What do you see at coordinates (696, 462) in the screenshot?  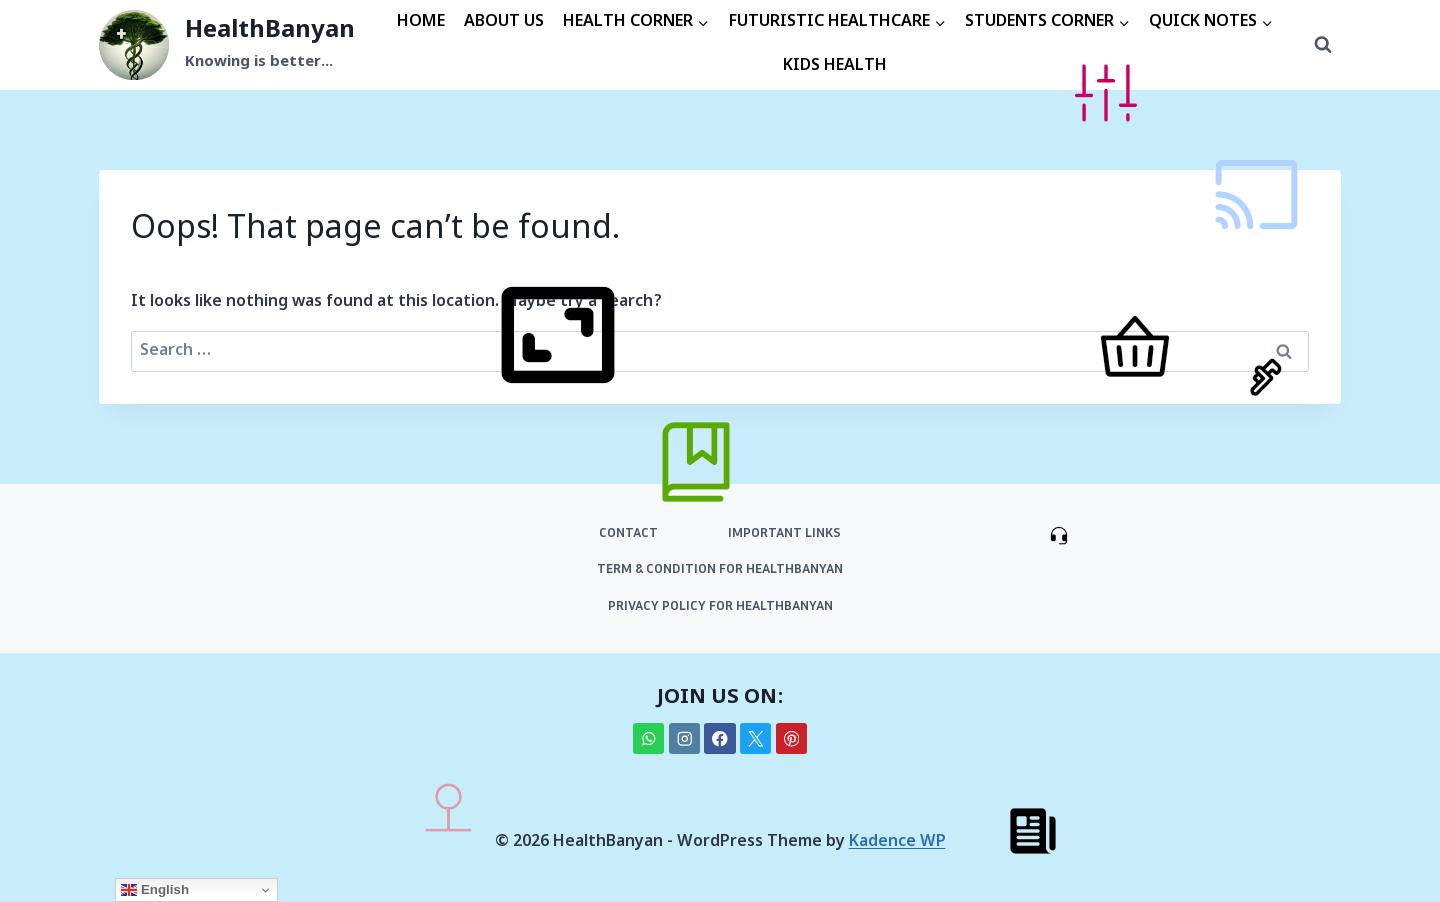 I see `access your bookmarked reading list` at bounding box center [696, 462].